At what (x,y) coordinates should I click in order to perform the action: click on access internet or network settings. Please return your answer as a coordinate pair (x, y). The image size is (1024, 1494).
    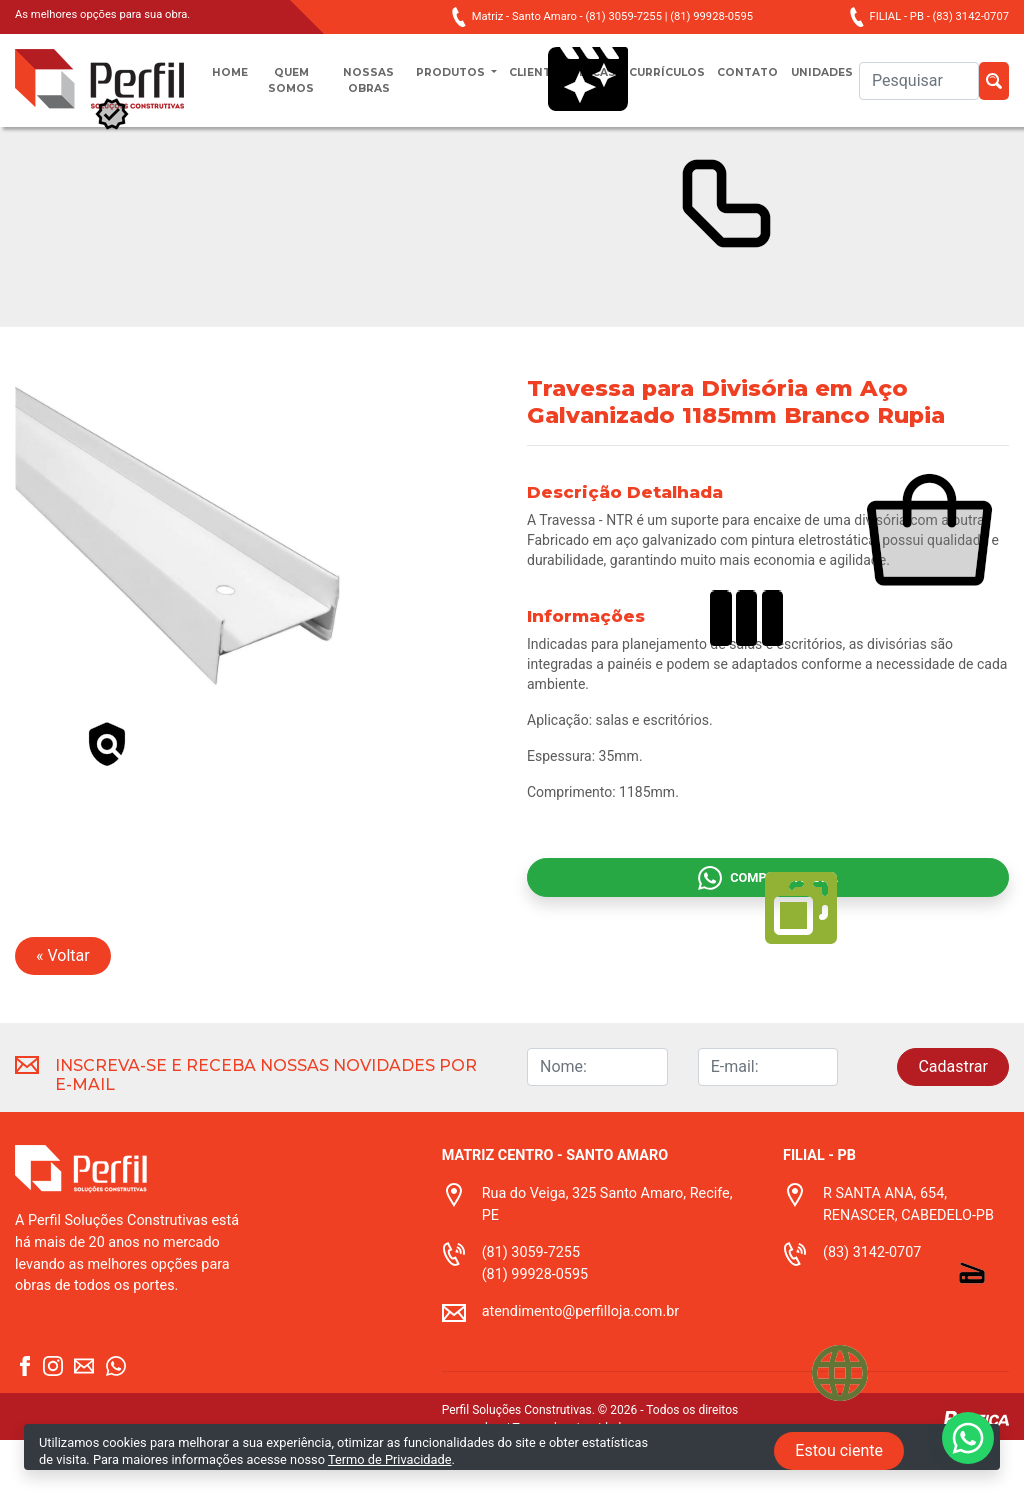
    Looking at the image, I should click on (840, 1373).